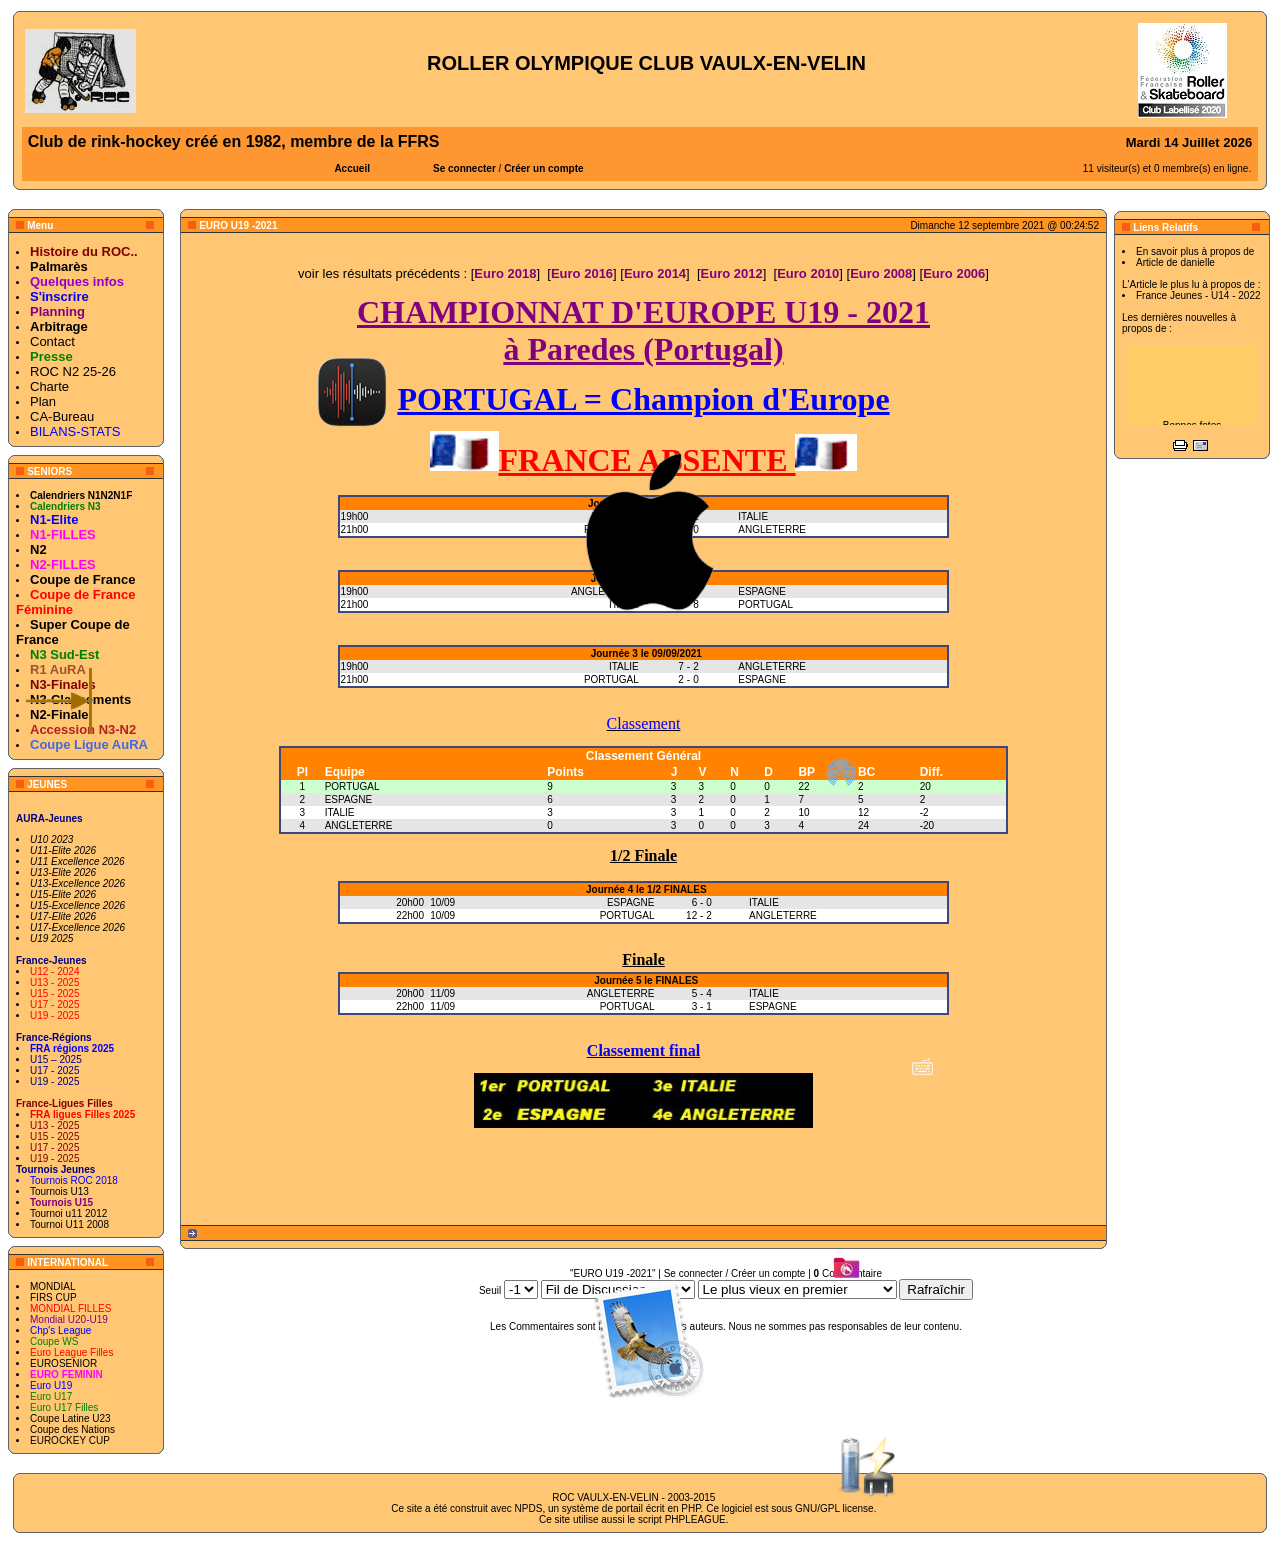 Image resolution: width=1280 pixels, height=1552 pixels. What do you see at coordinates (922, 1066) in the screenshot?
I see `switch keyboard layout or language` at bounding box center [922, 1066].